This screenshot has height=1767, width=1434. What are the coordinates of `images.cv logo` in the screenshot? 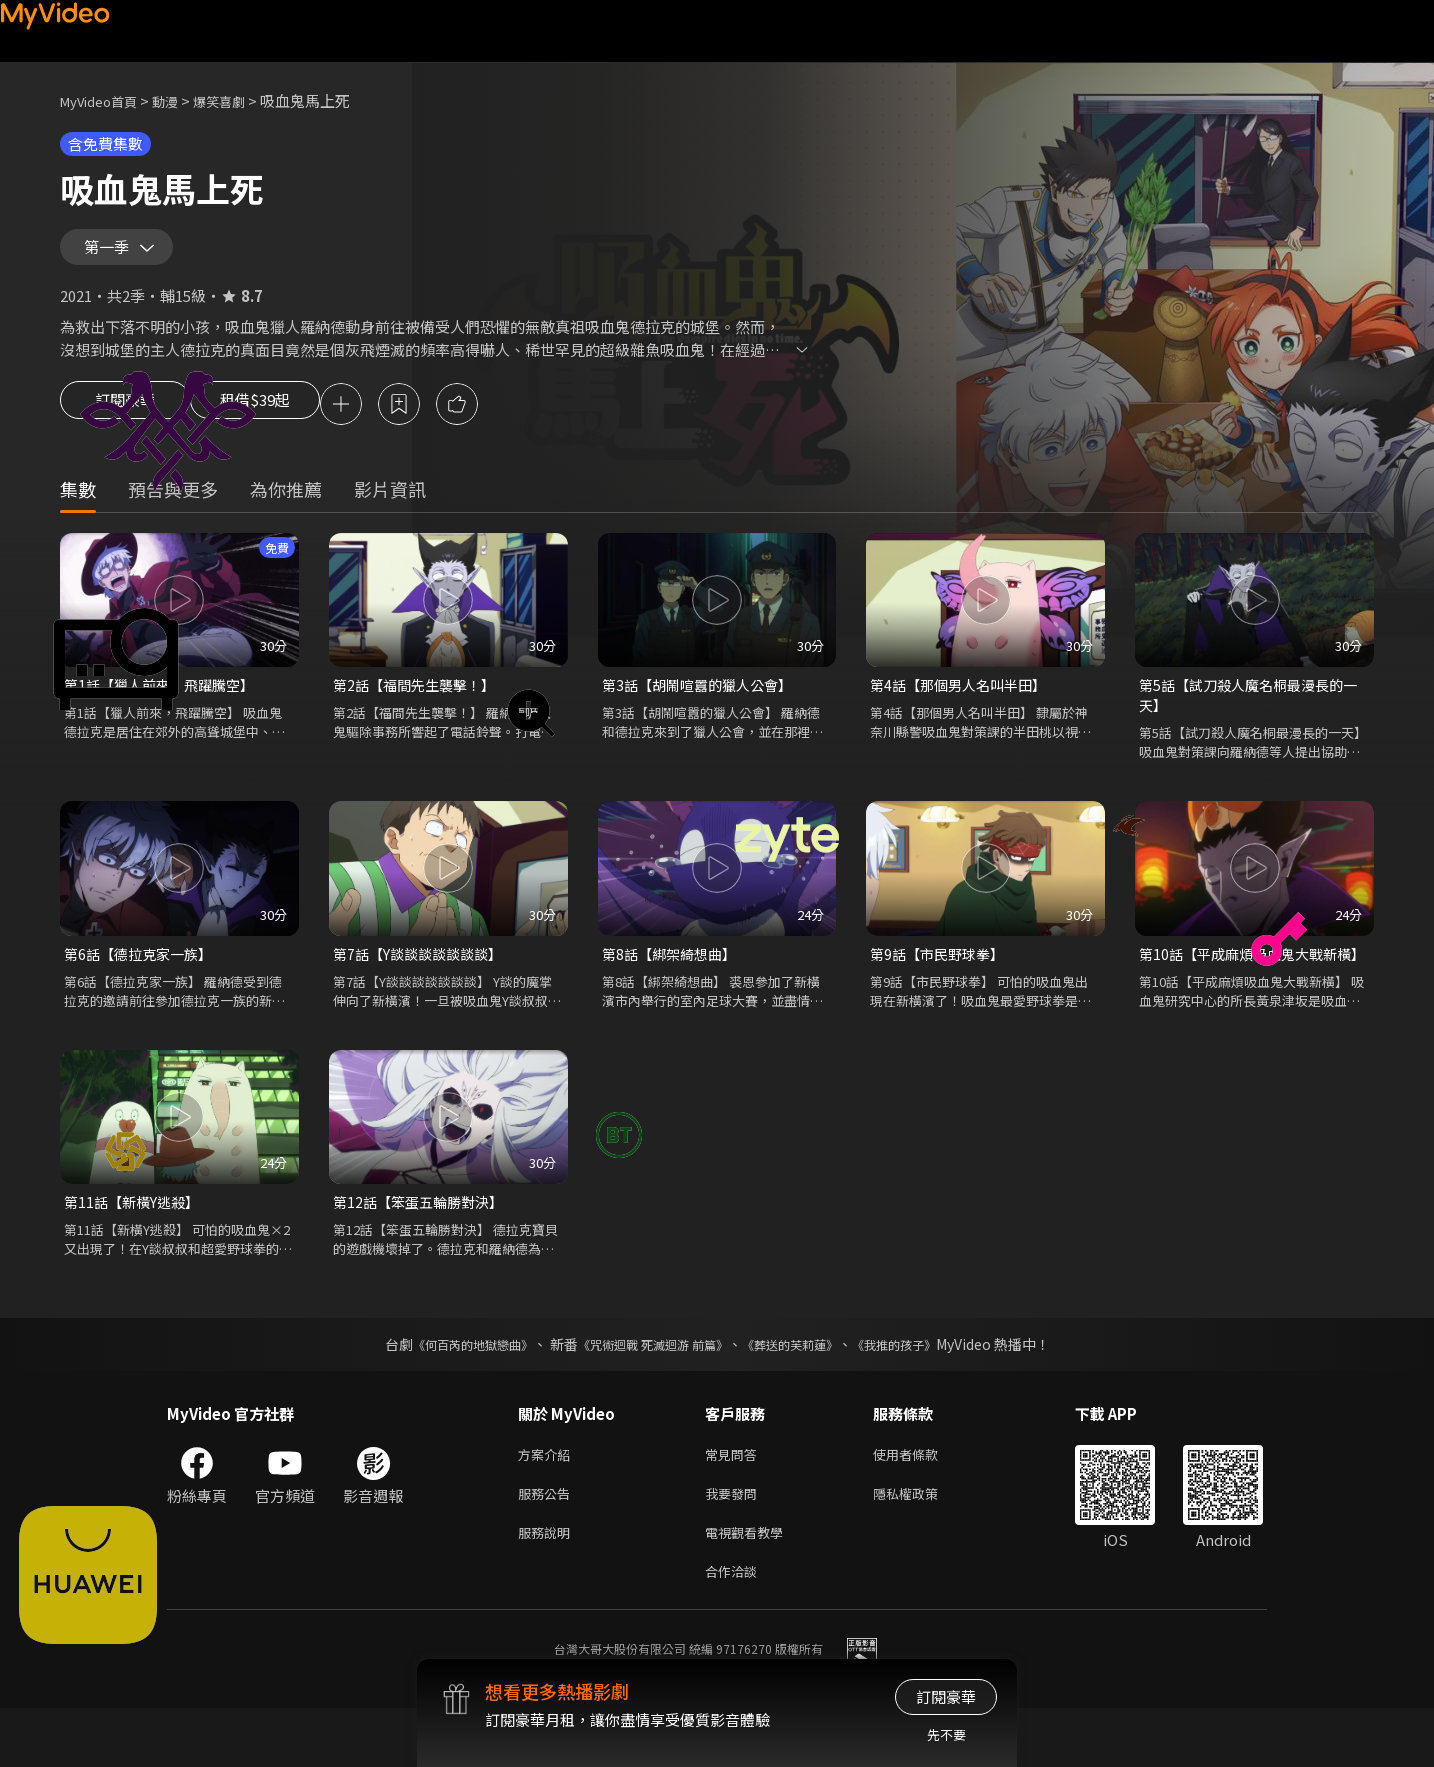 It's located at (125, 1151).